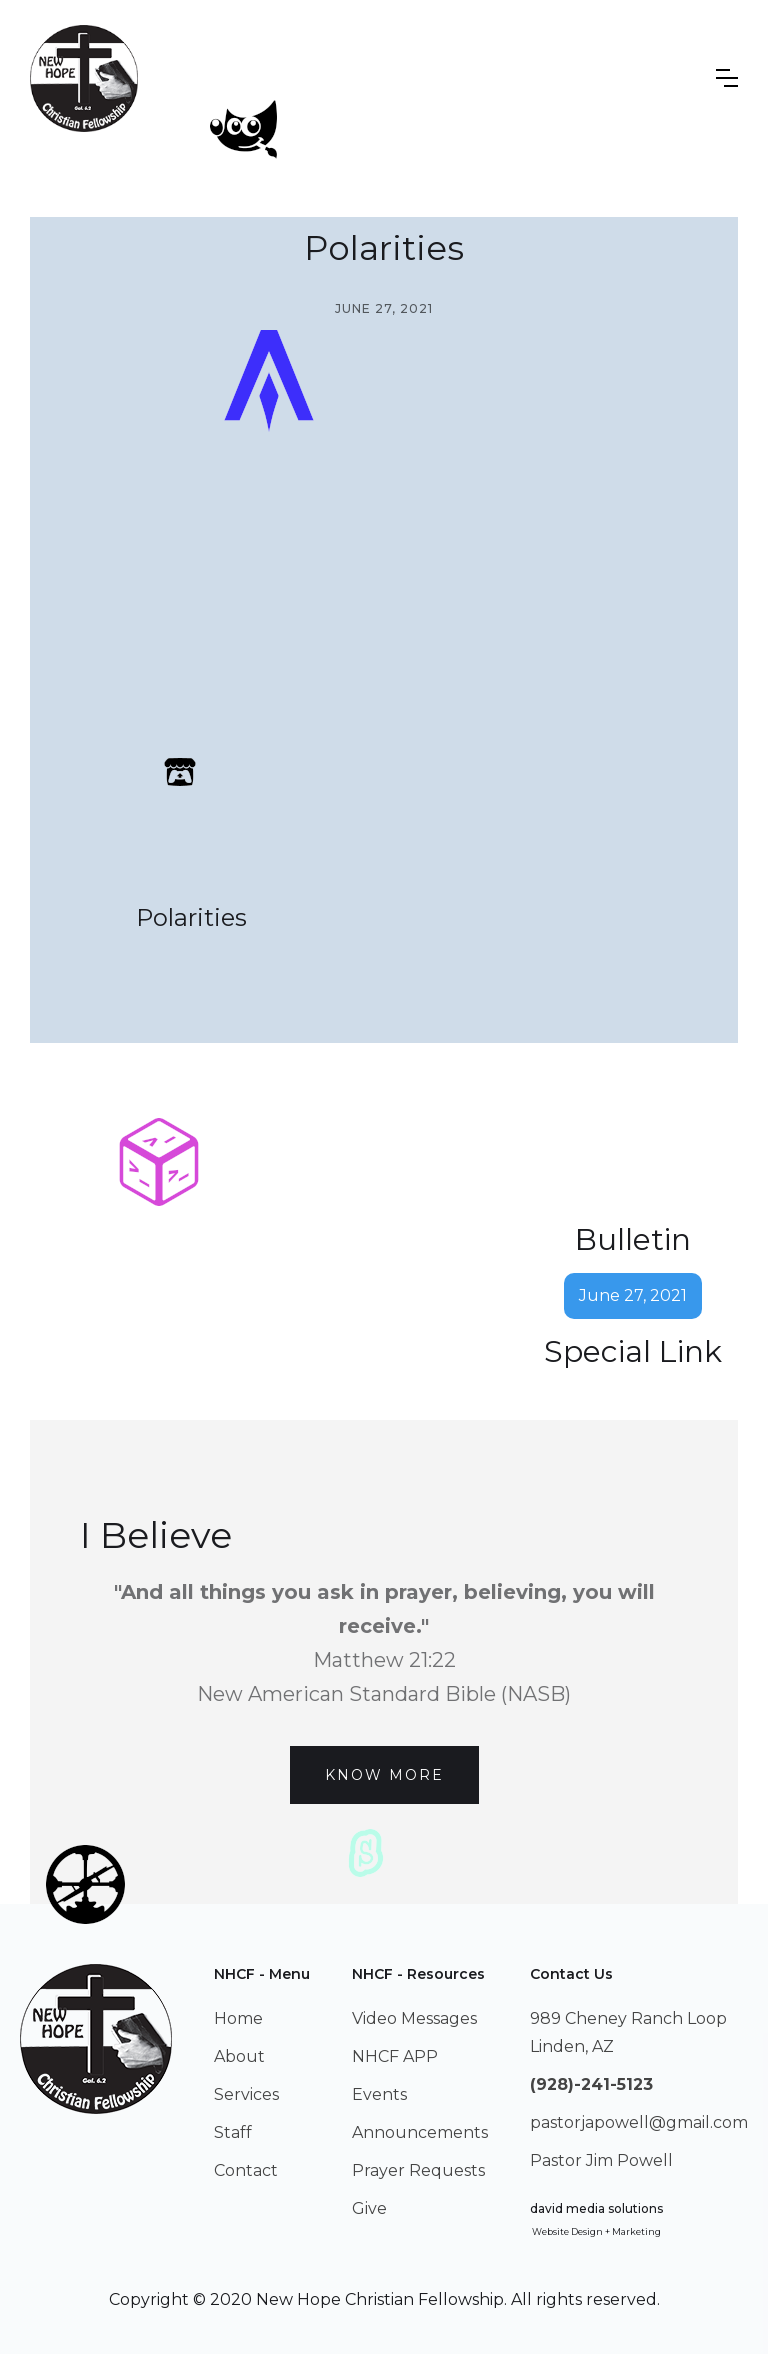  I want to click on open Roam Research app, so click(85, 1884).